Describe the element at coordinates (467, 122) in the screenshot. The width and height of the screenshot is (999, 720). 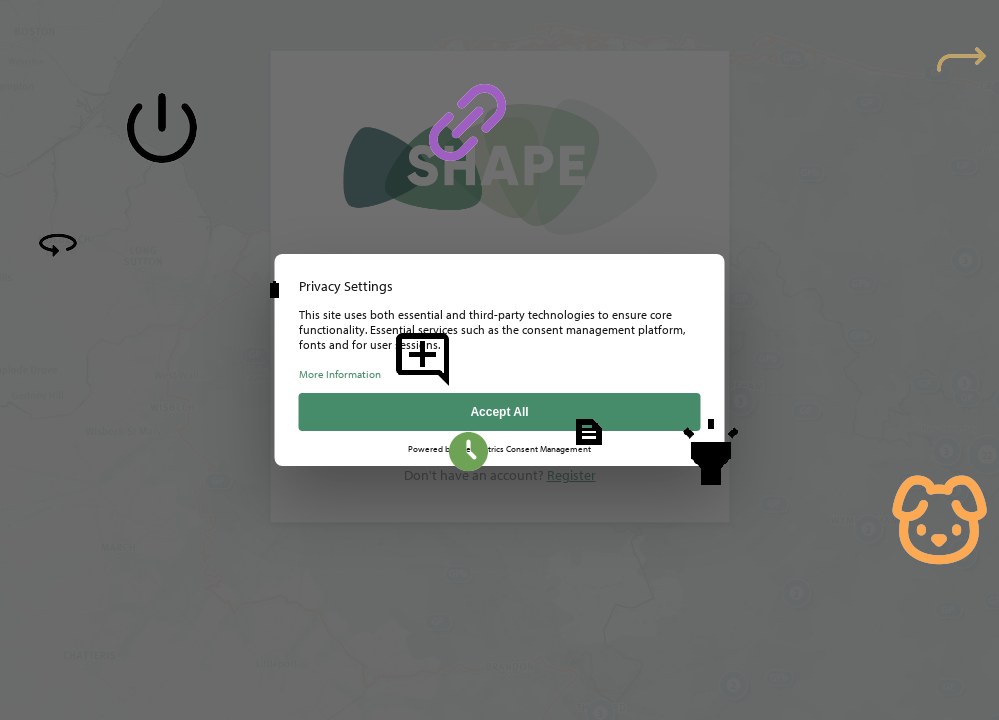
I see `copy or share a link` at that location.